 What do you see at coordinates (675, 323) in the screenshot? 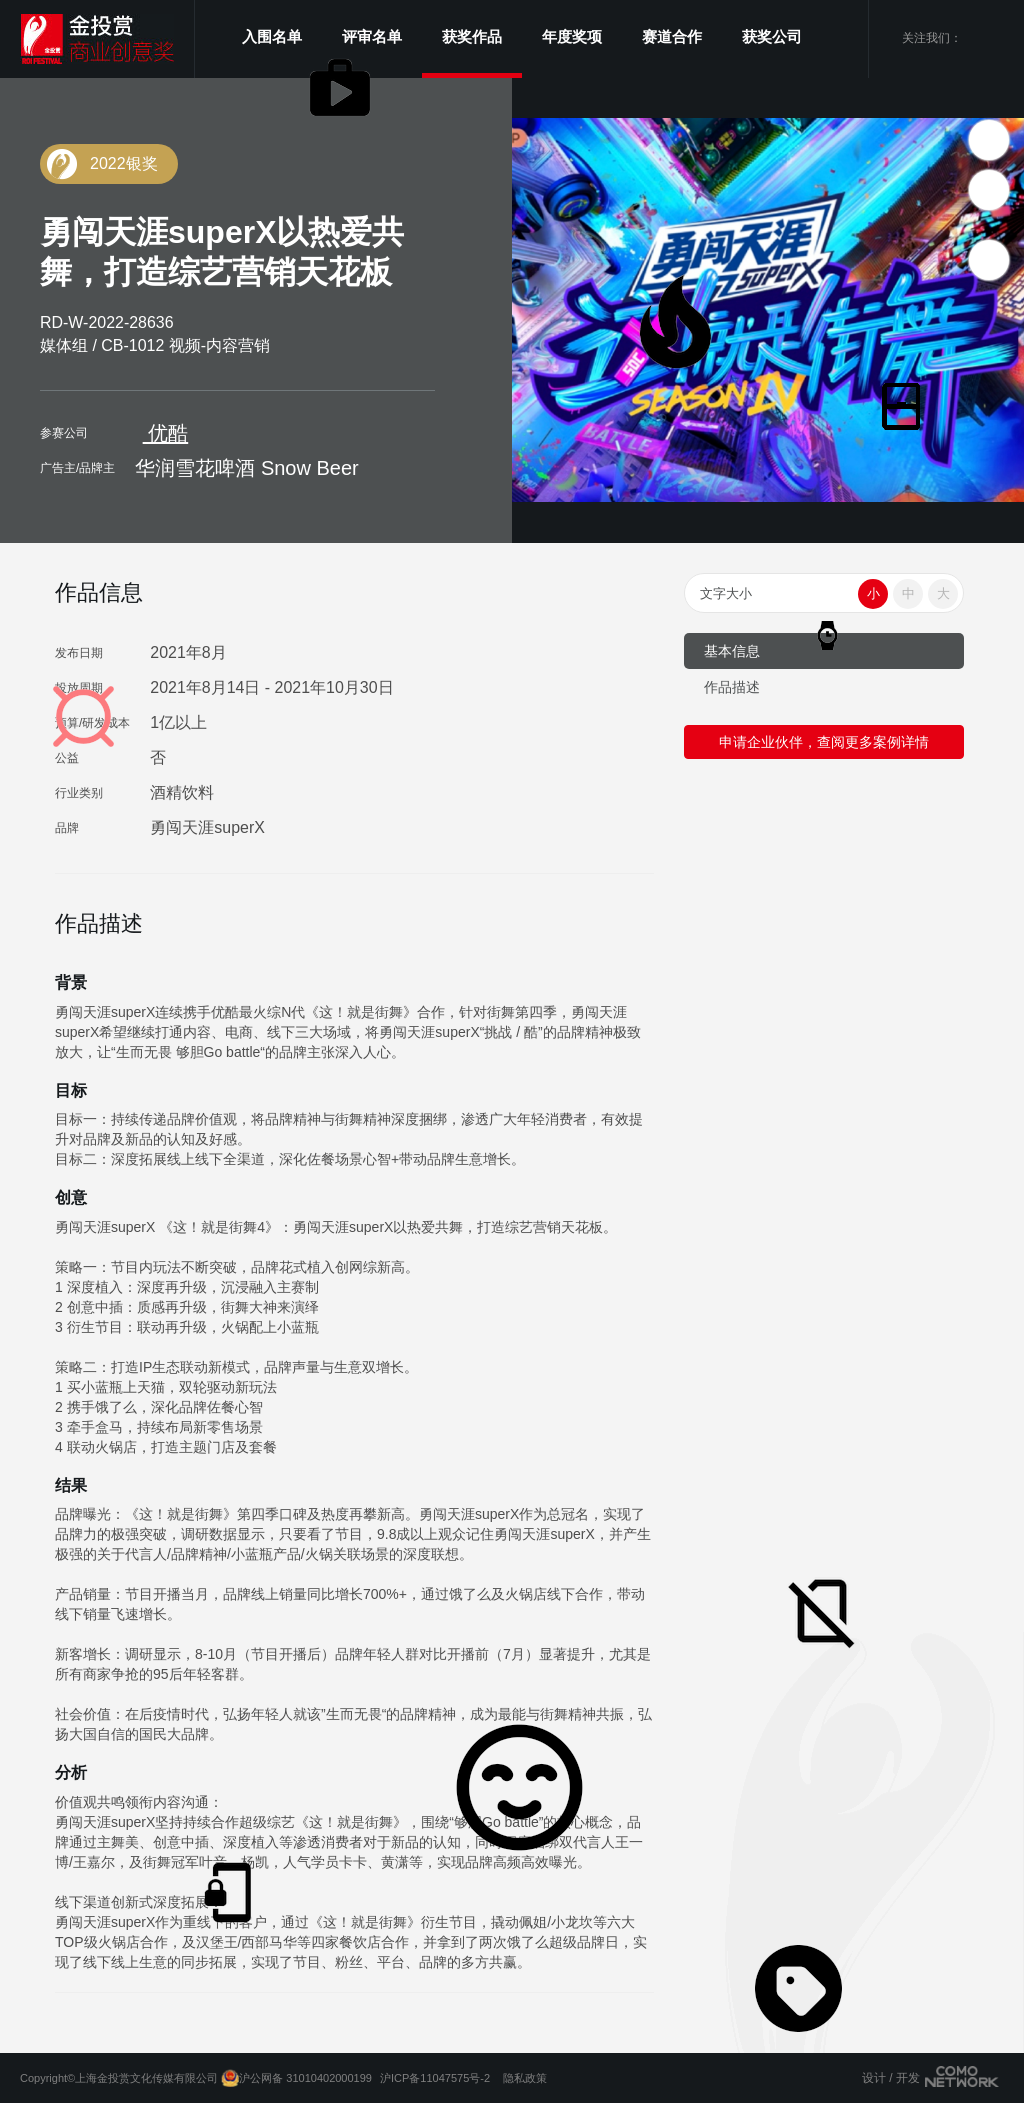
I see `locate nearby fire stations` at bounding box center [675, 323].